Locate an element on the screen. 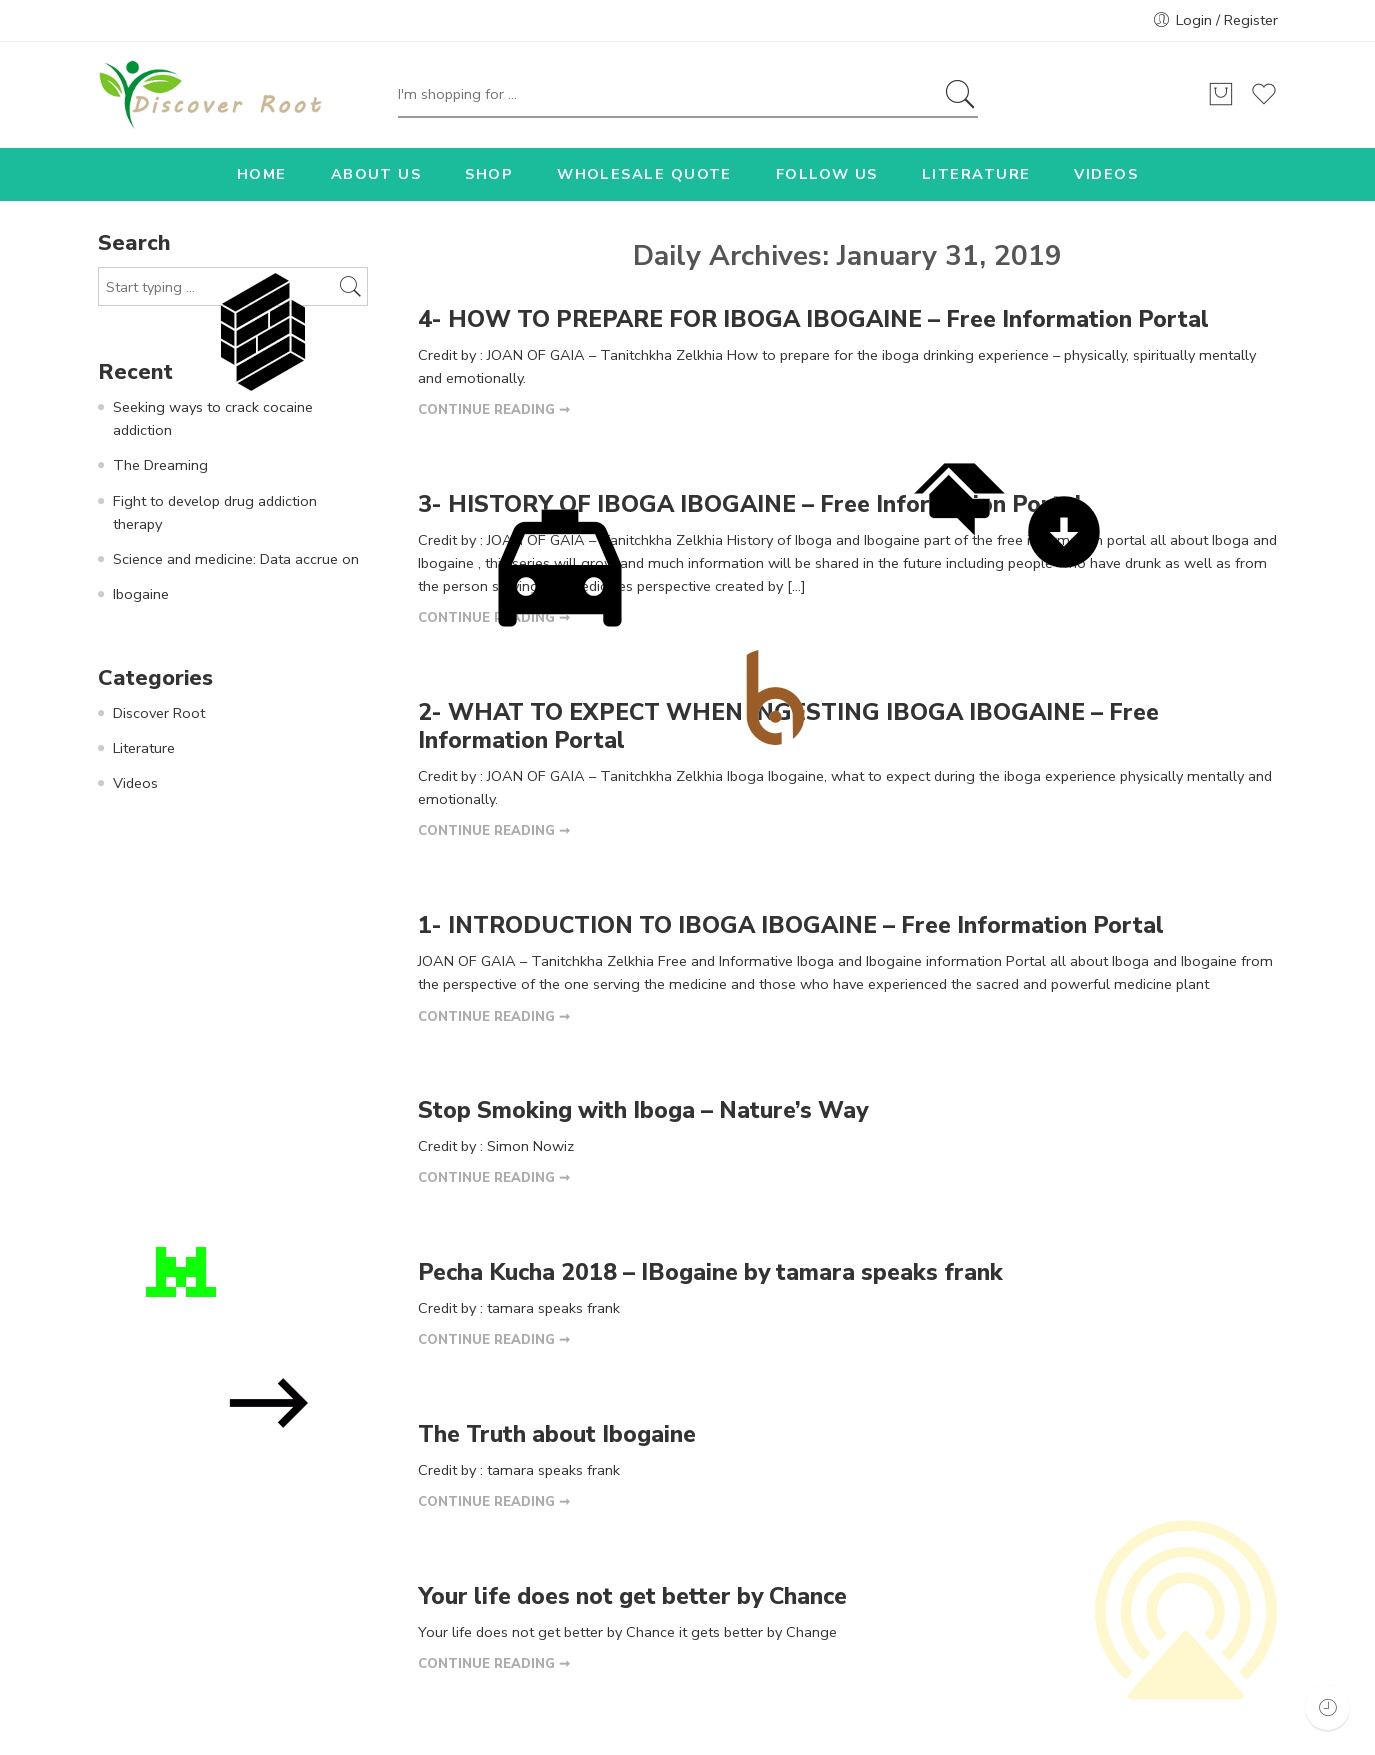  stream audio to airplay-compatible devices is located at coordinates (1186, 1610).